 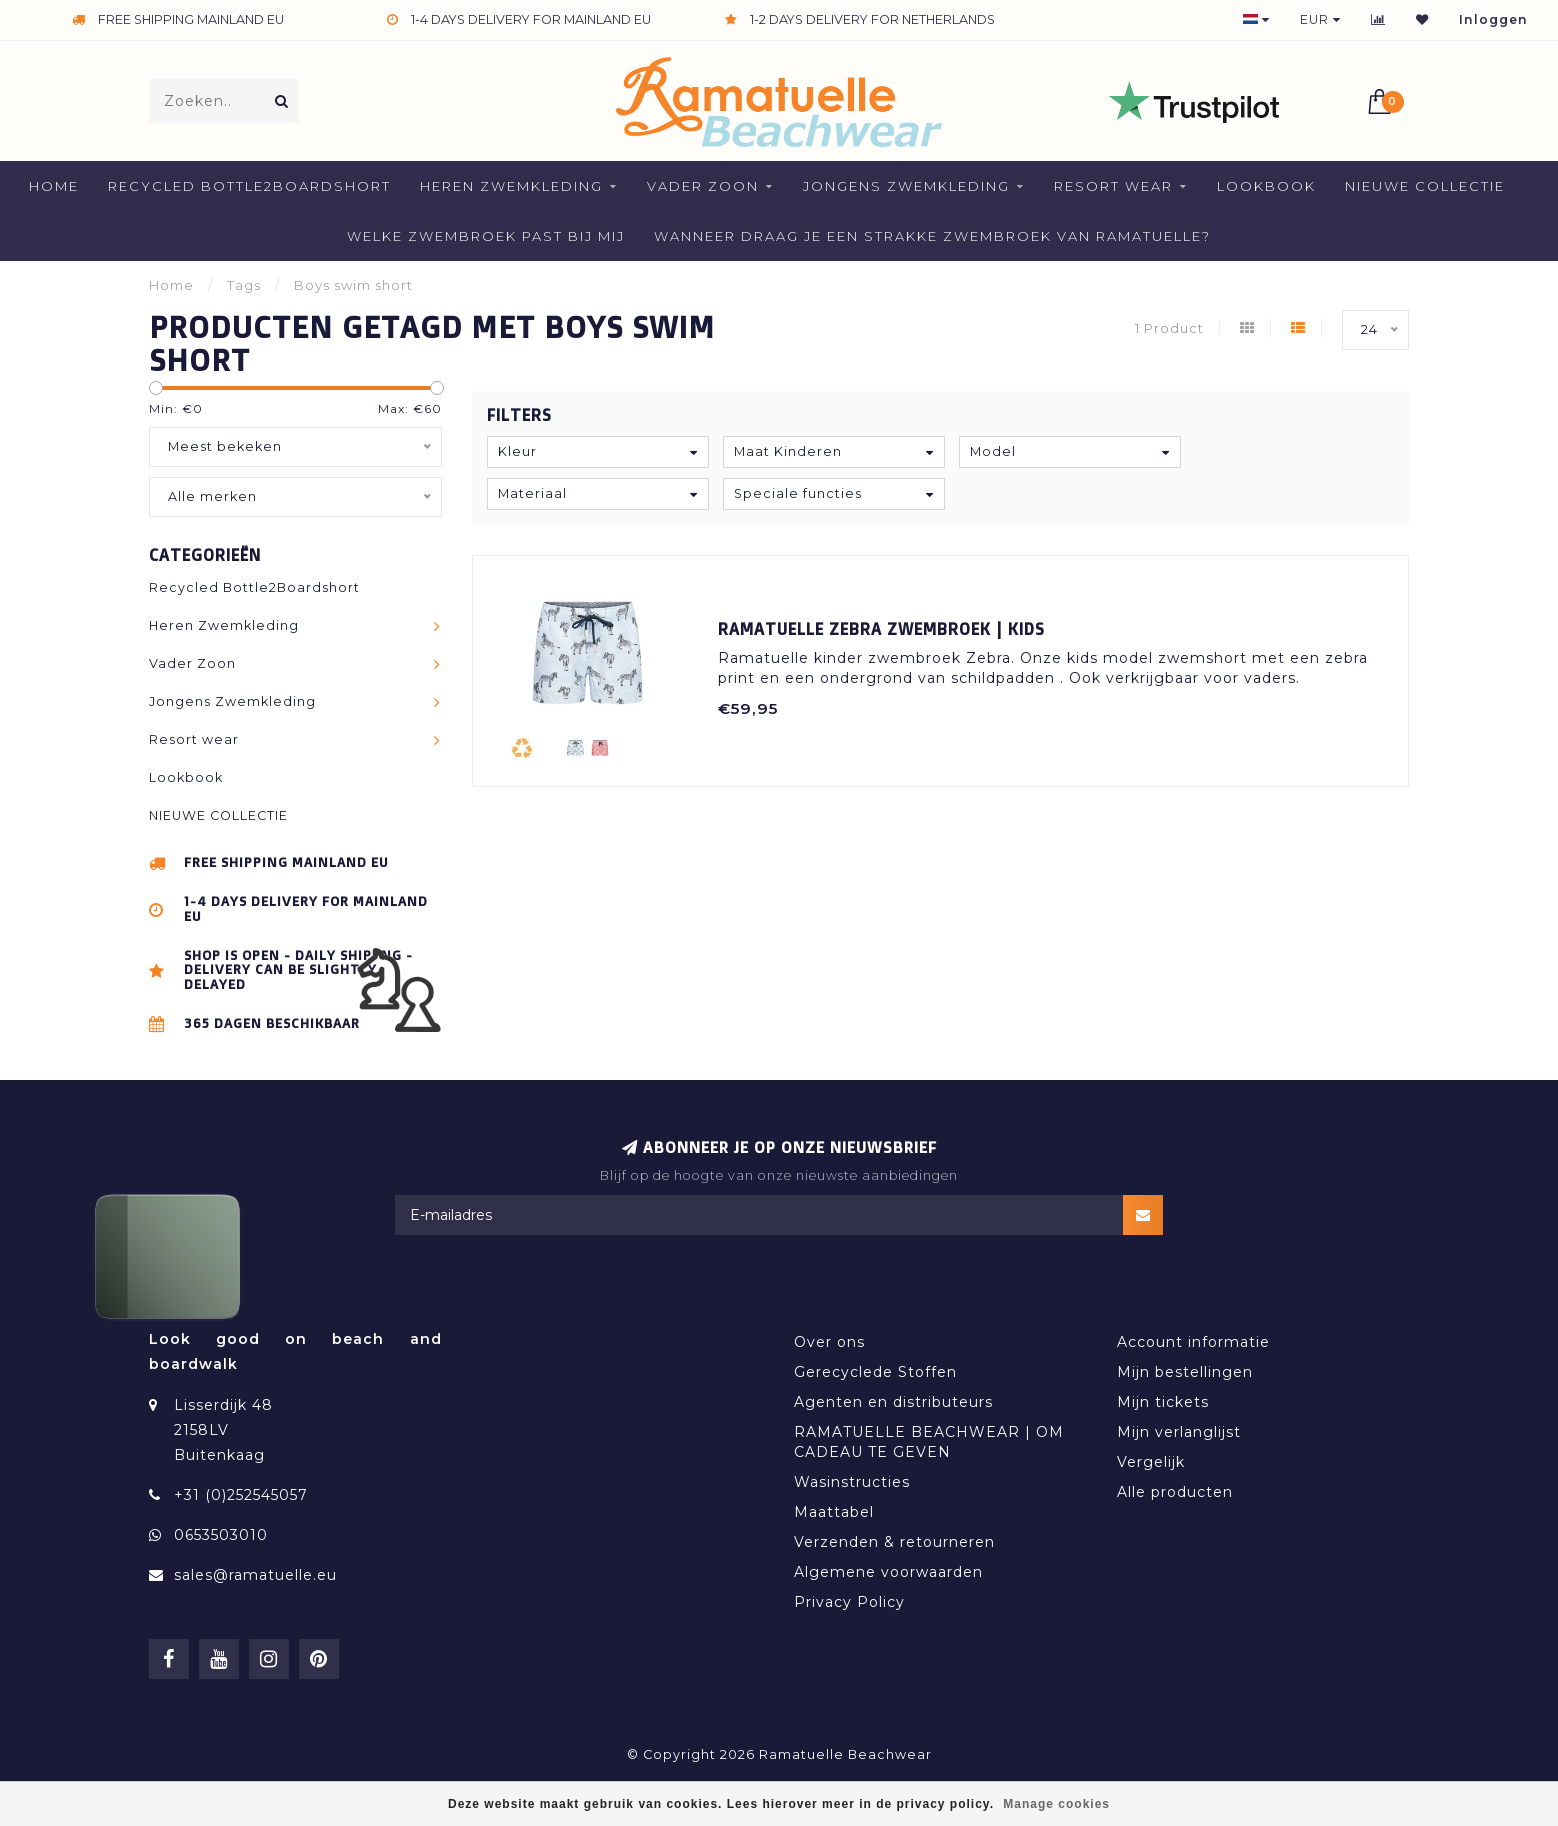 What do you see at coordinates (399, 990) in the screenshot?
I see `open chess game application` at bounding box center [399, 990].